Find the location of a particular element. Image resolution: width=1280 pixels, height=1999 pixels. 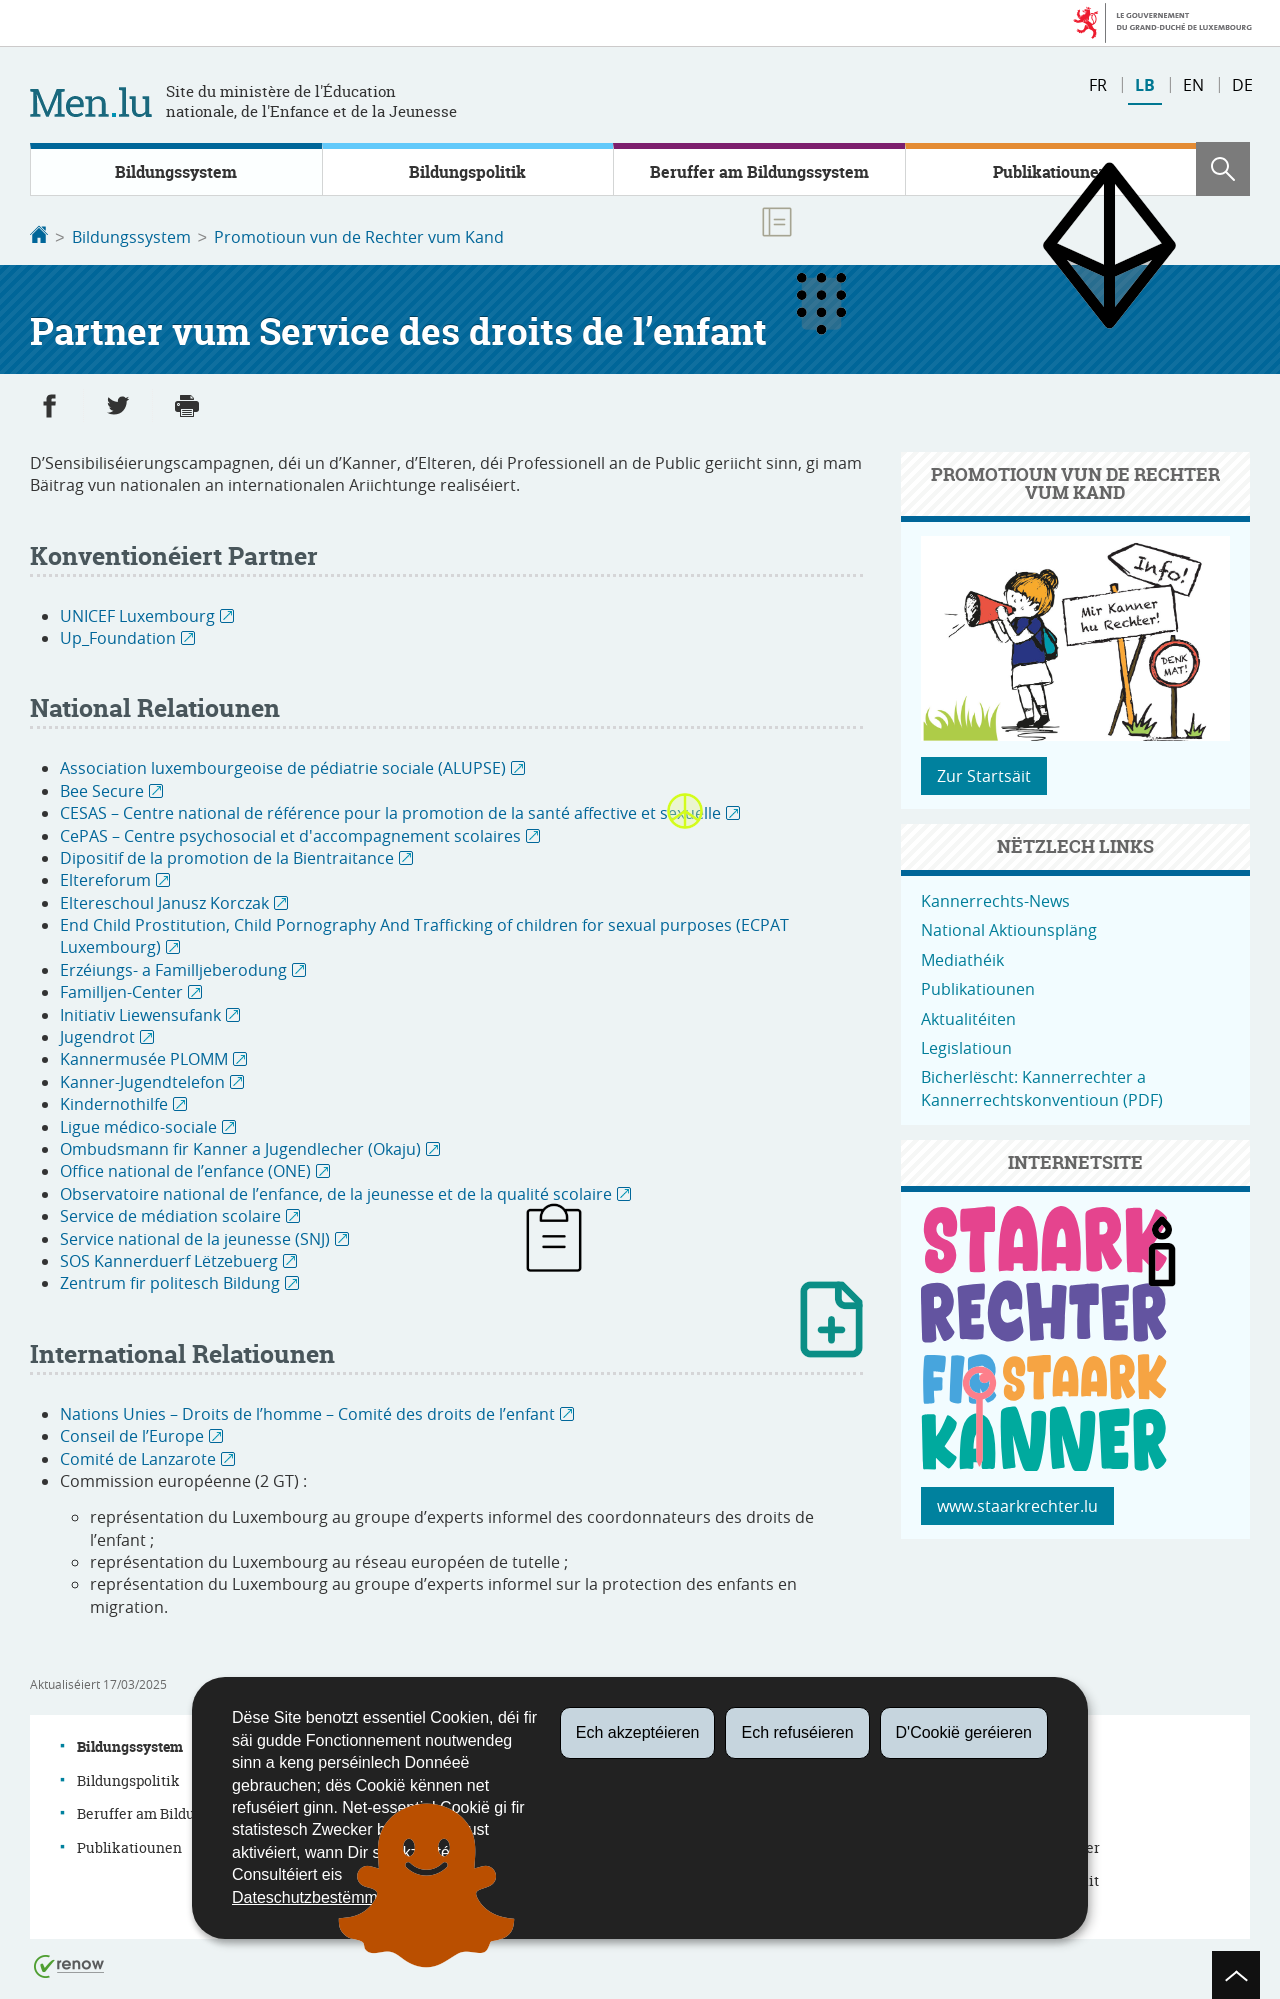

open numeric keypad for input is located at coordinates (821, 302).